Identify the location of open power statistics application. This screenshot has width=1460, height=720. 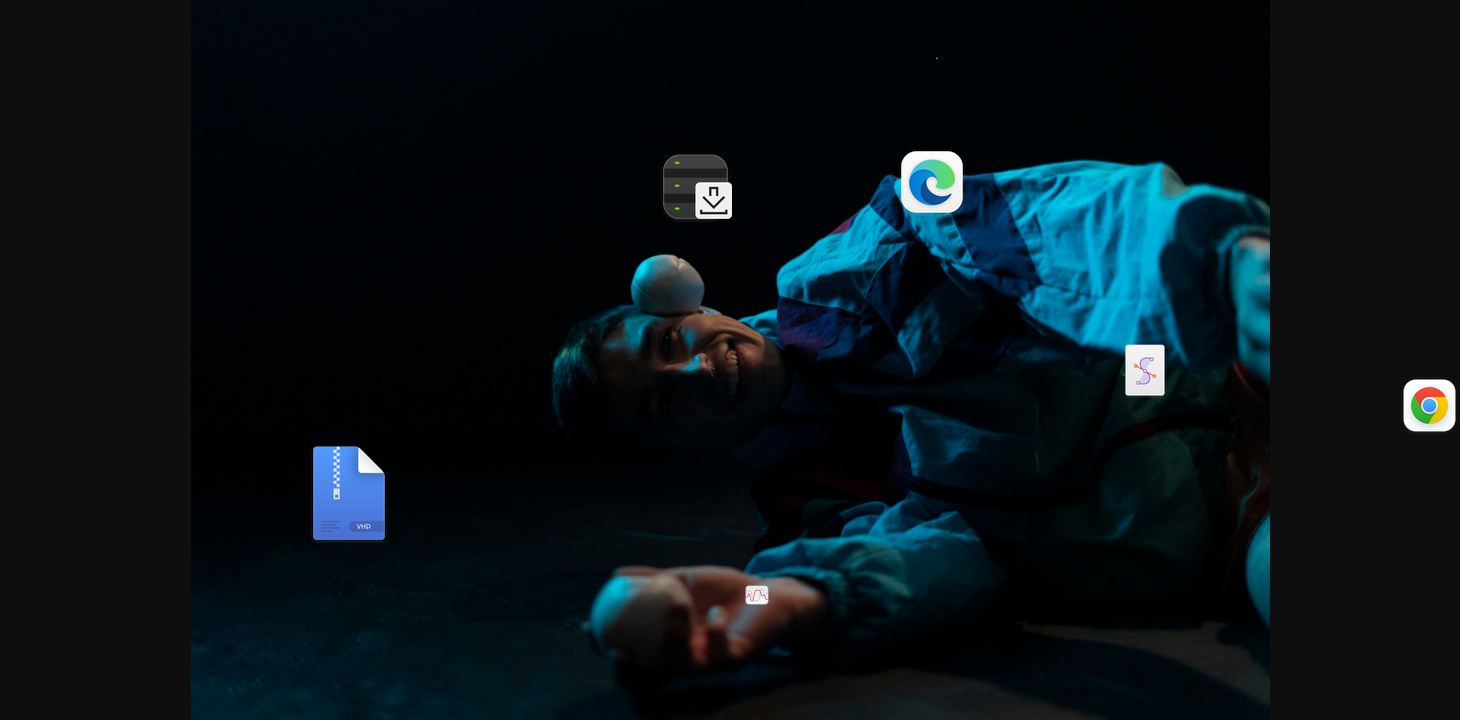
(757, 595).